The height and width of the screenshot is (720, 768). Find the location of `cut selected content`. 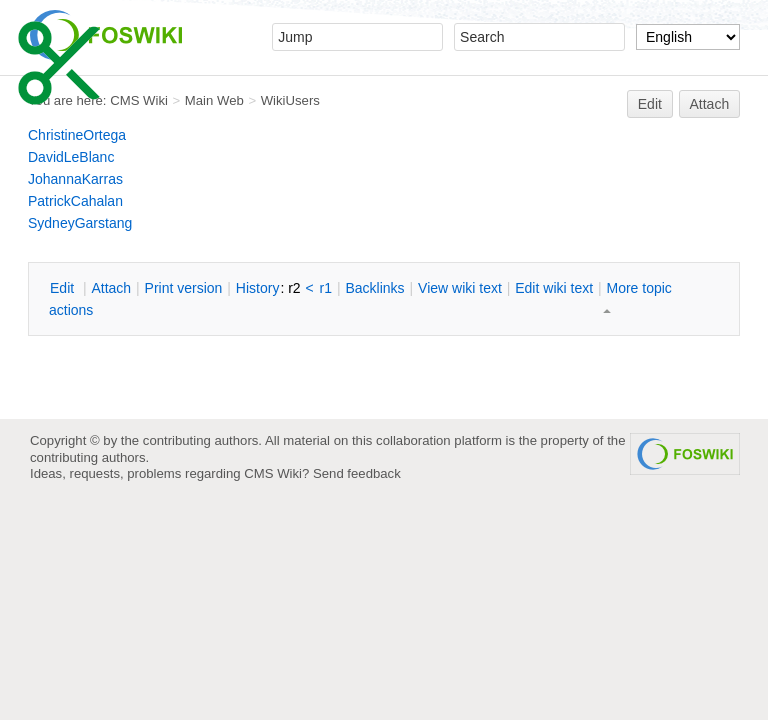

cut selected content is located at coordinates (60, 63).